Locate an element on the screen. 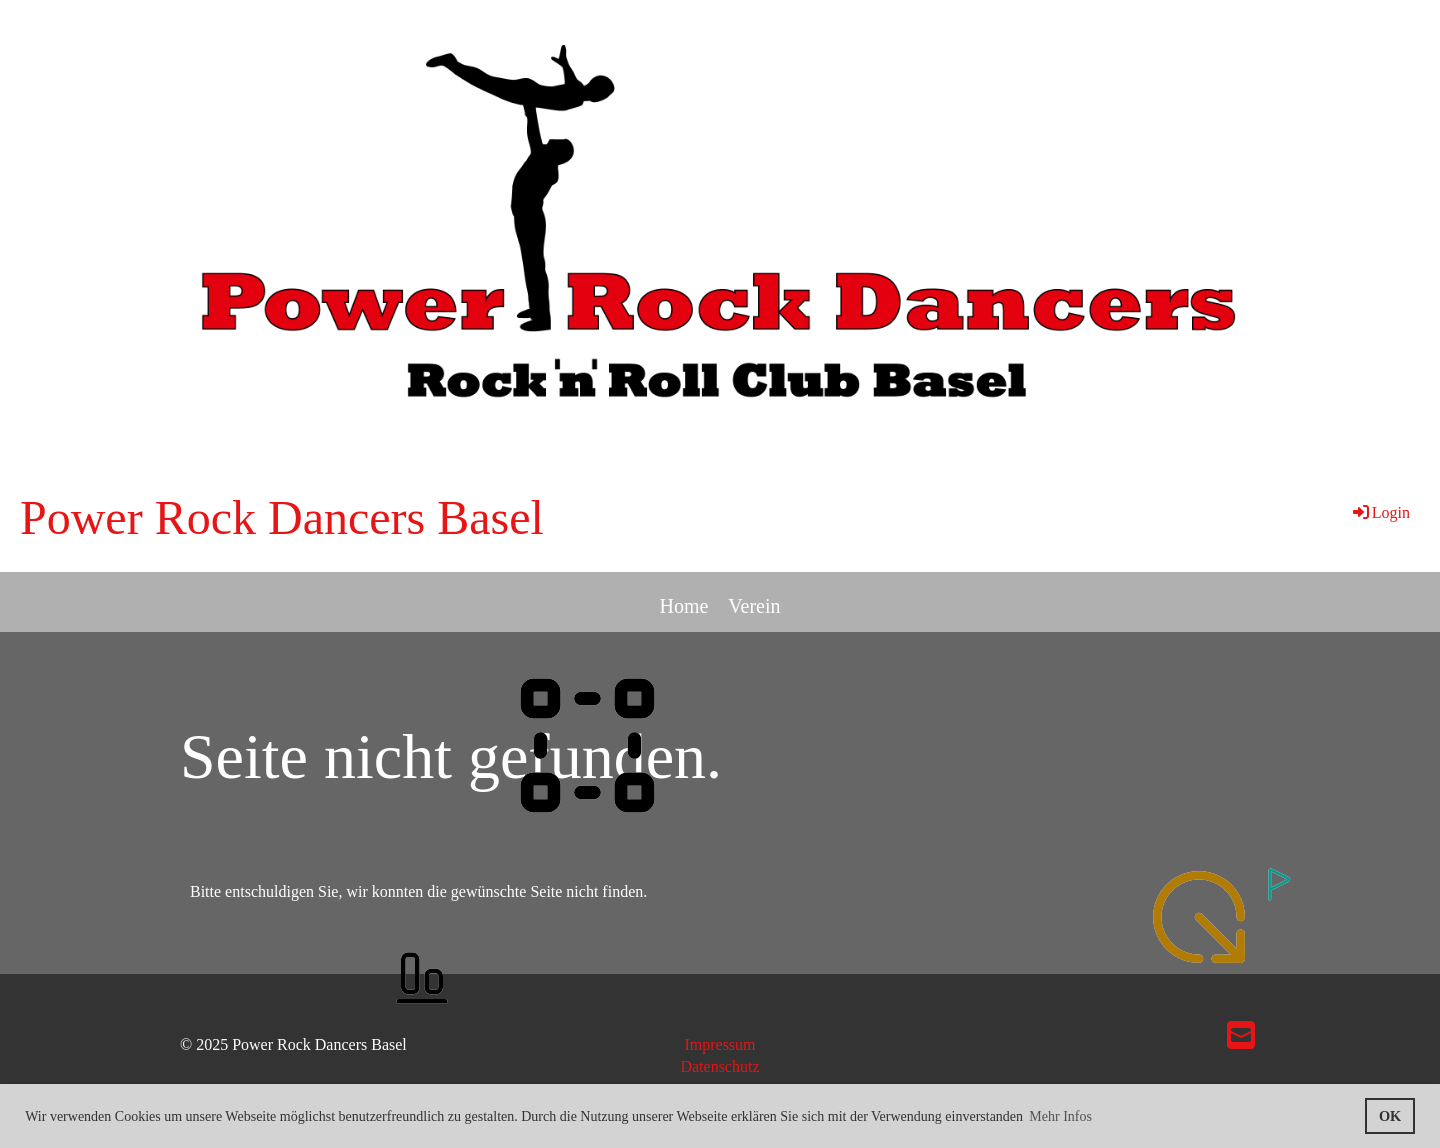 The height and width of the screenshot is (1148, 1440). align items to the bottom edge is located at coordinates (422, 978).